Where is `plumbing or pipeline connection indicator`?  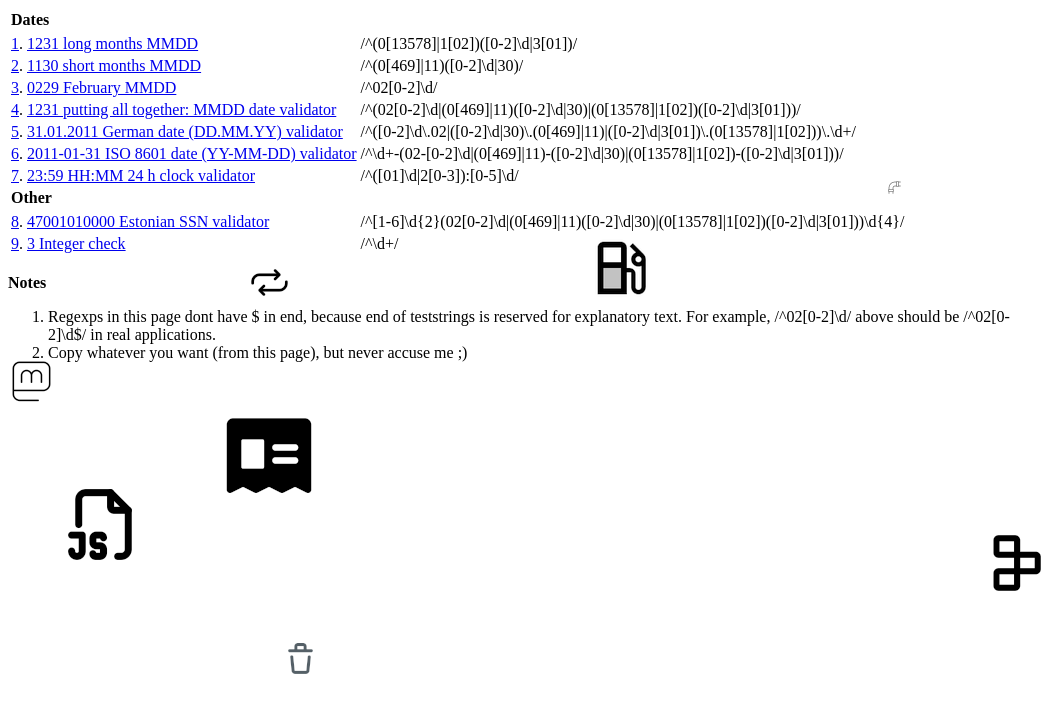
plumbing or pipeline connection indicator is located at coordinates (894, 187).